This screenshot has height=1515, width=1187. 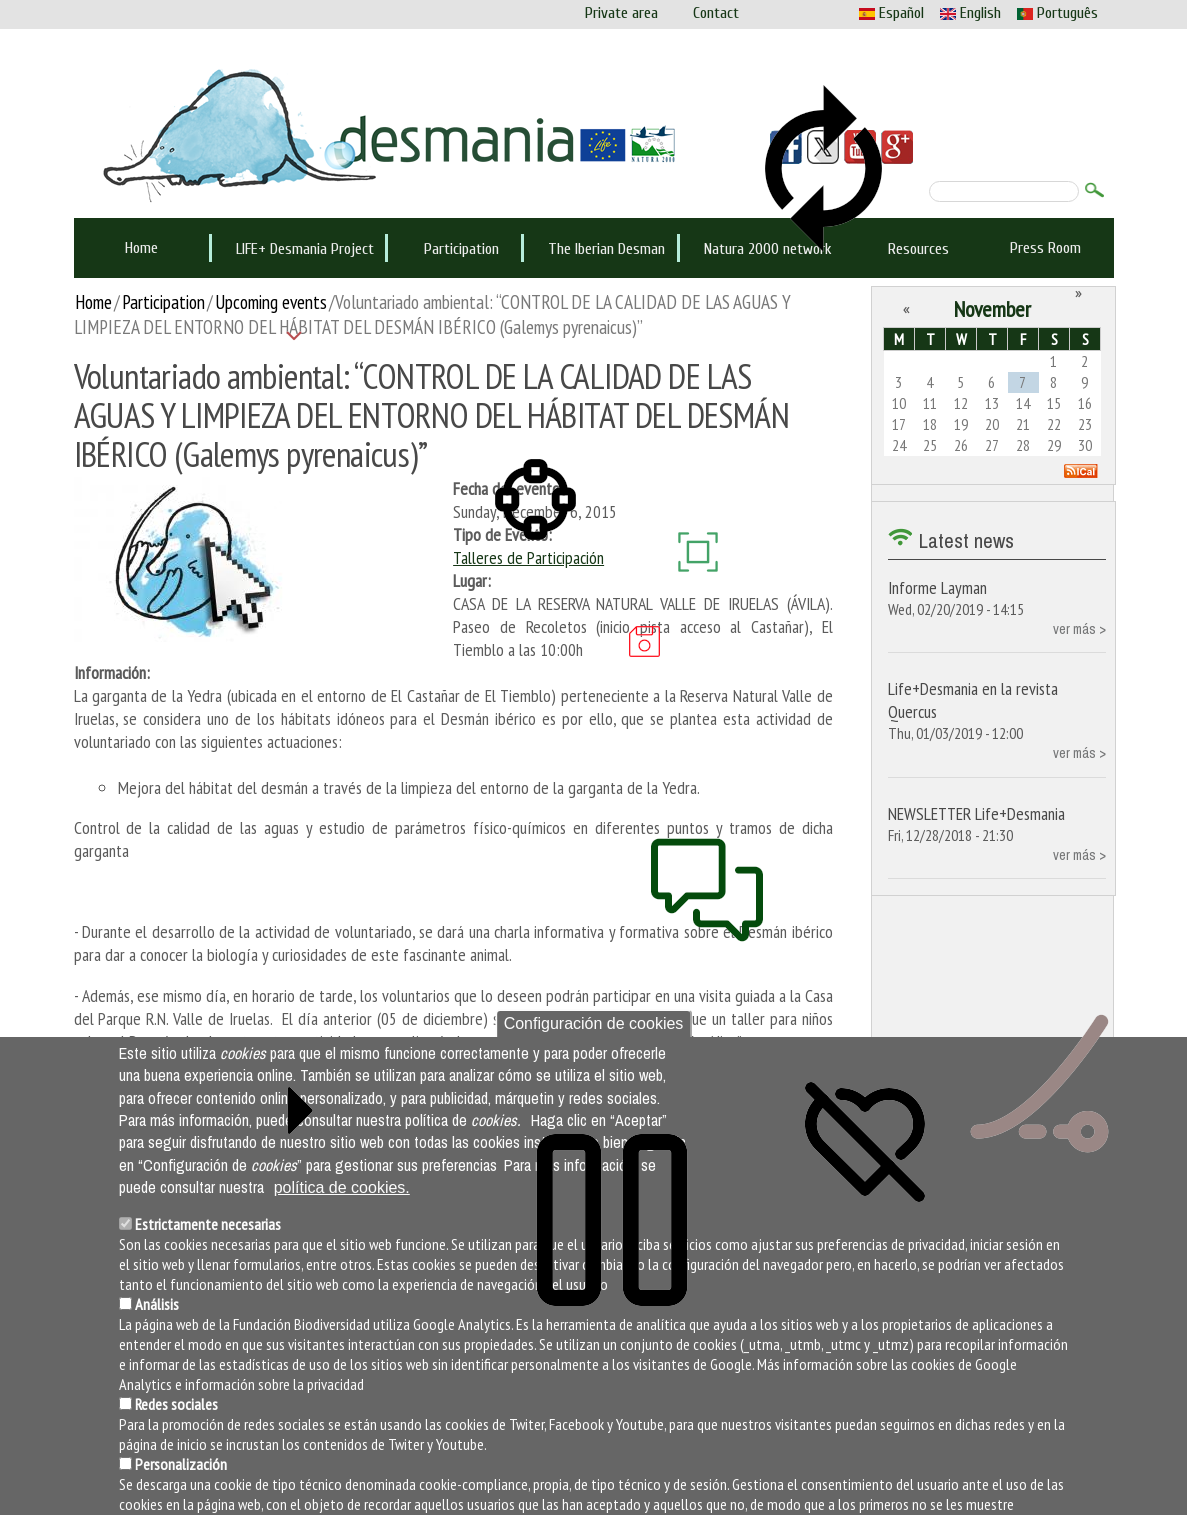 I want to click on switch to column layout view, so click(x=612, y=1220).